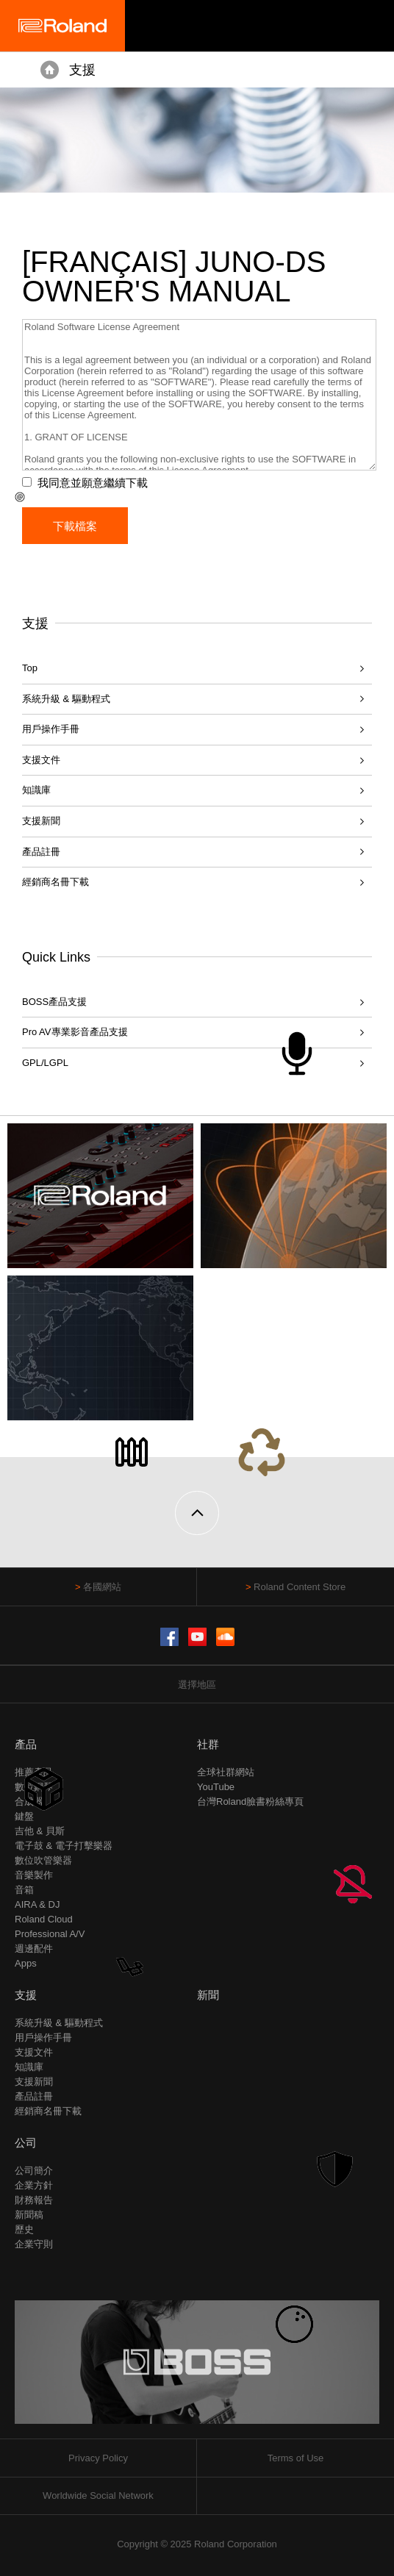 This screenshot has width=394, height=2576. Describe the element at coordinates (262, 1451) in the screenshot. I see `indicates recyclable item or material` at that location.